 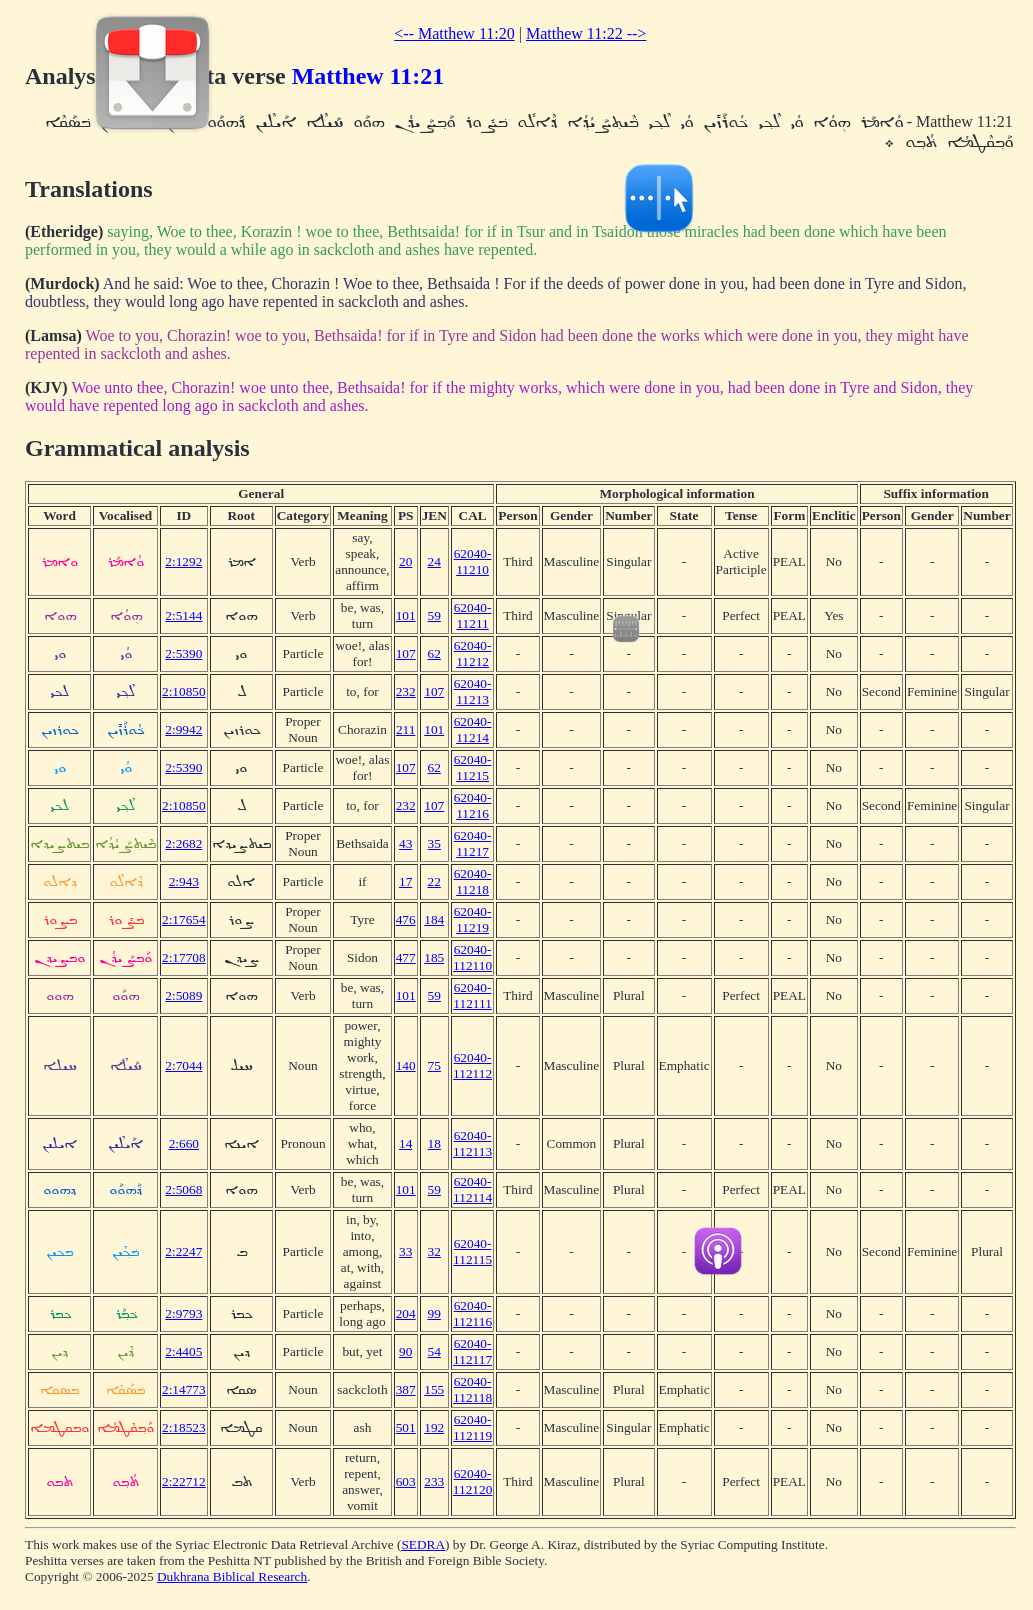 I want to click on open transmission torrent client, so click(x=152, y=72).